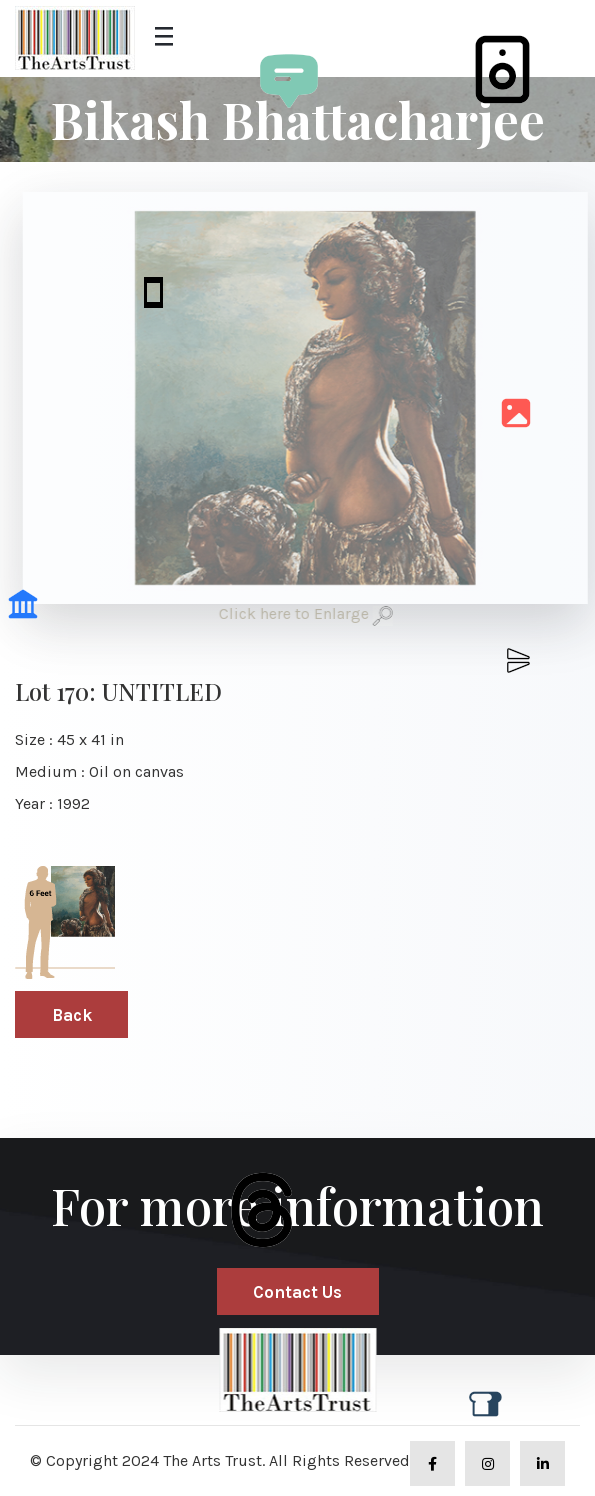 Image resolution: width=595 pixels, height=1496 pixels. What do you see at coordinates (153, 292) in the screenshot?
I see `access mobile device settings` at bounding box center [153, 292].